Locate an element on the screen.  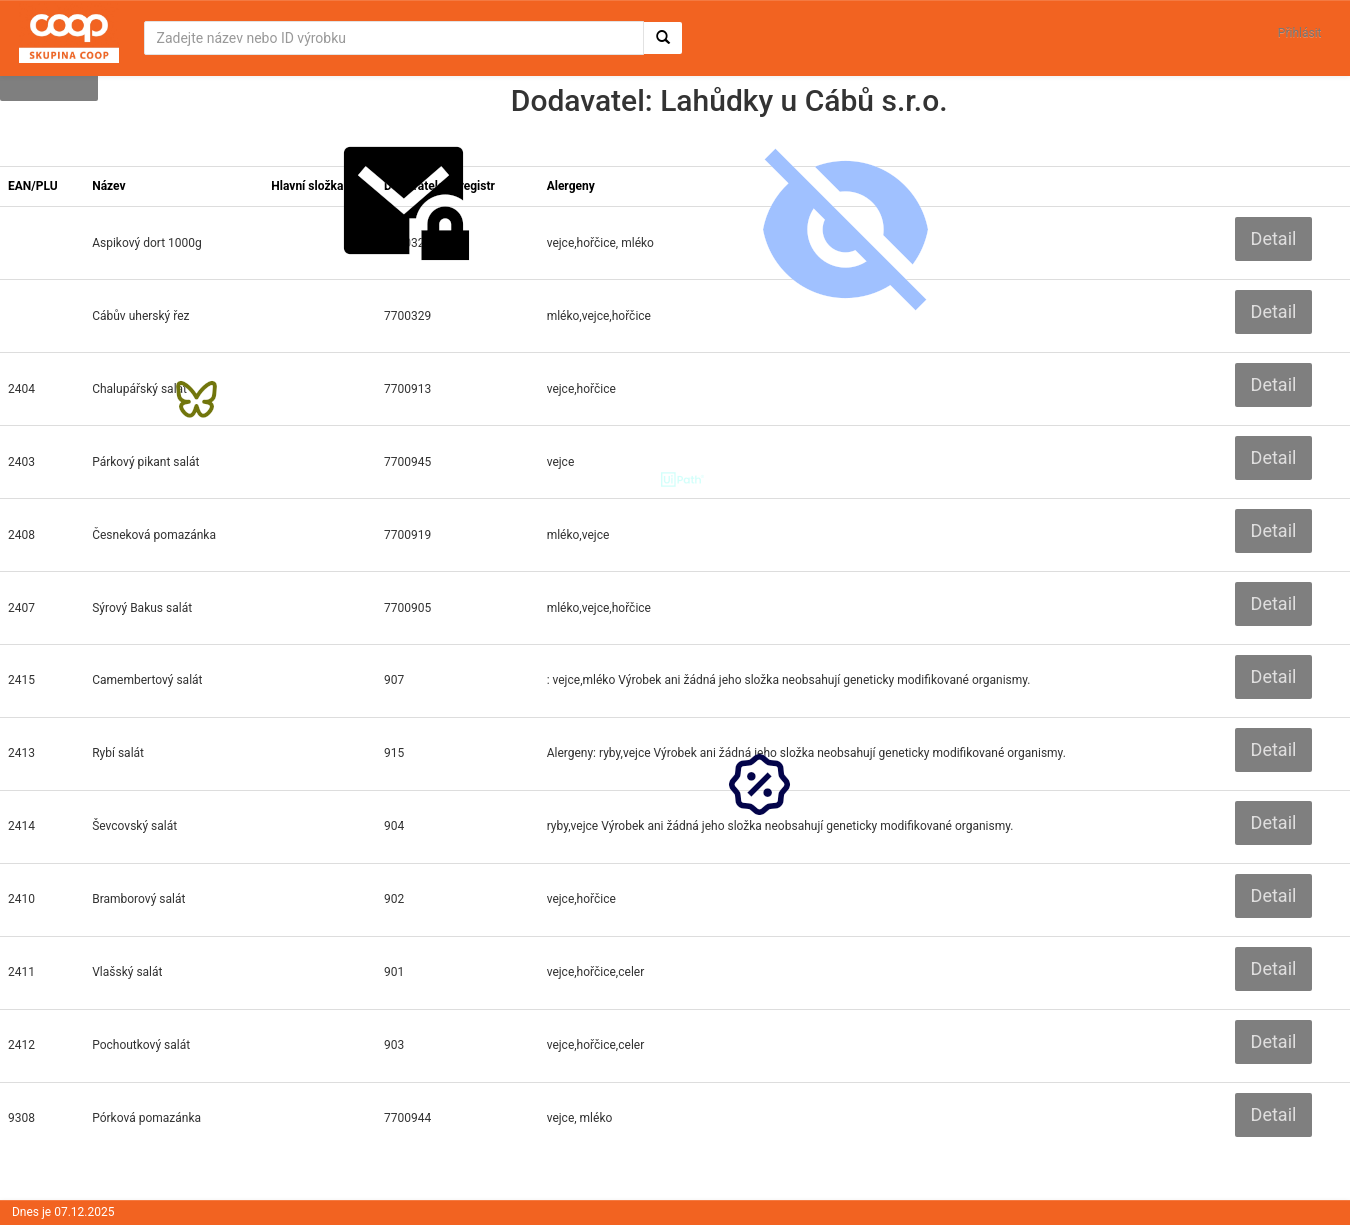
UiPath automation platform logo is located at coordinates (682, 479).